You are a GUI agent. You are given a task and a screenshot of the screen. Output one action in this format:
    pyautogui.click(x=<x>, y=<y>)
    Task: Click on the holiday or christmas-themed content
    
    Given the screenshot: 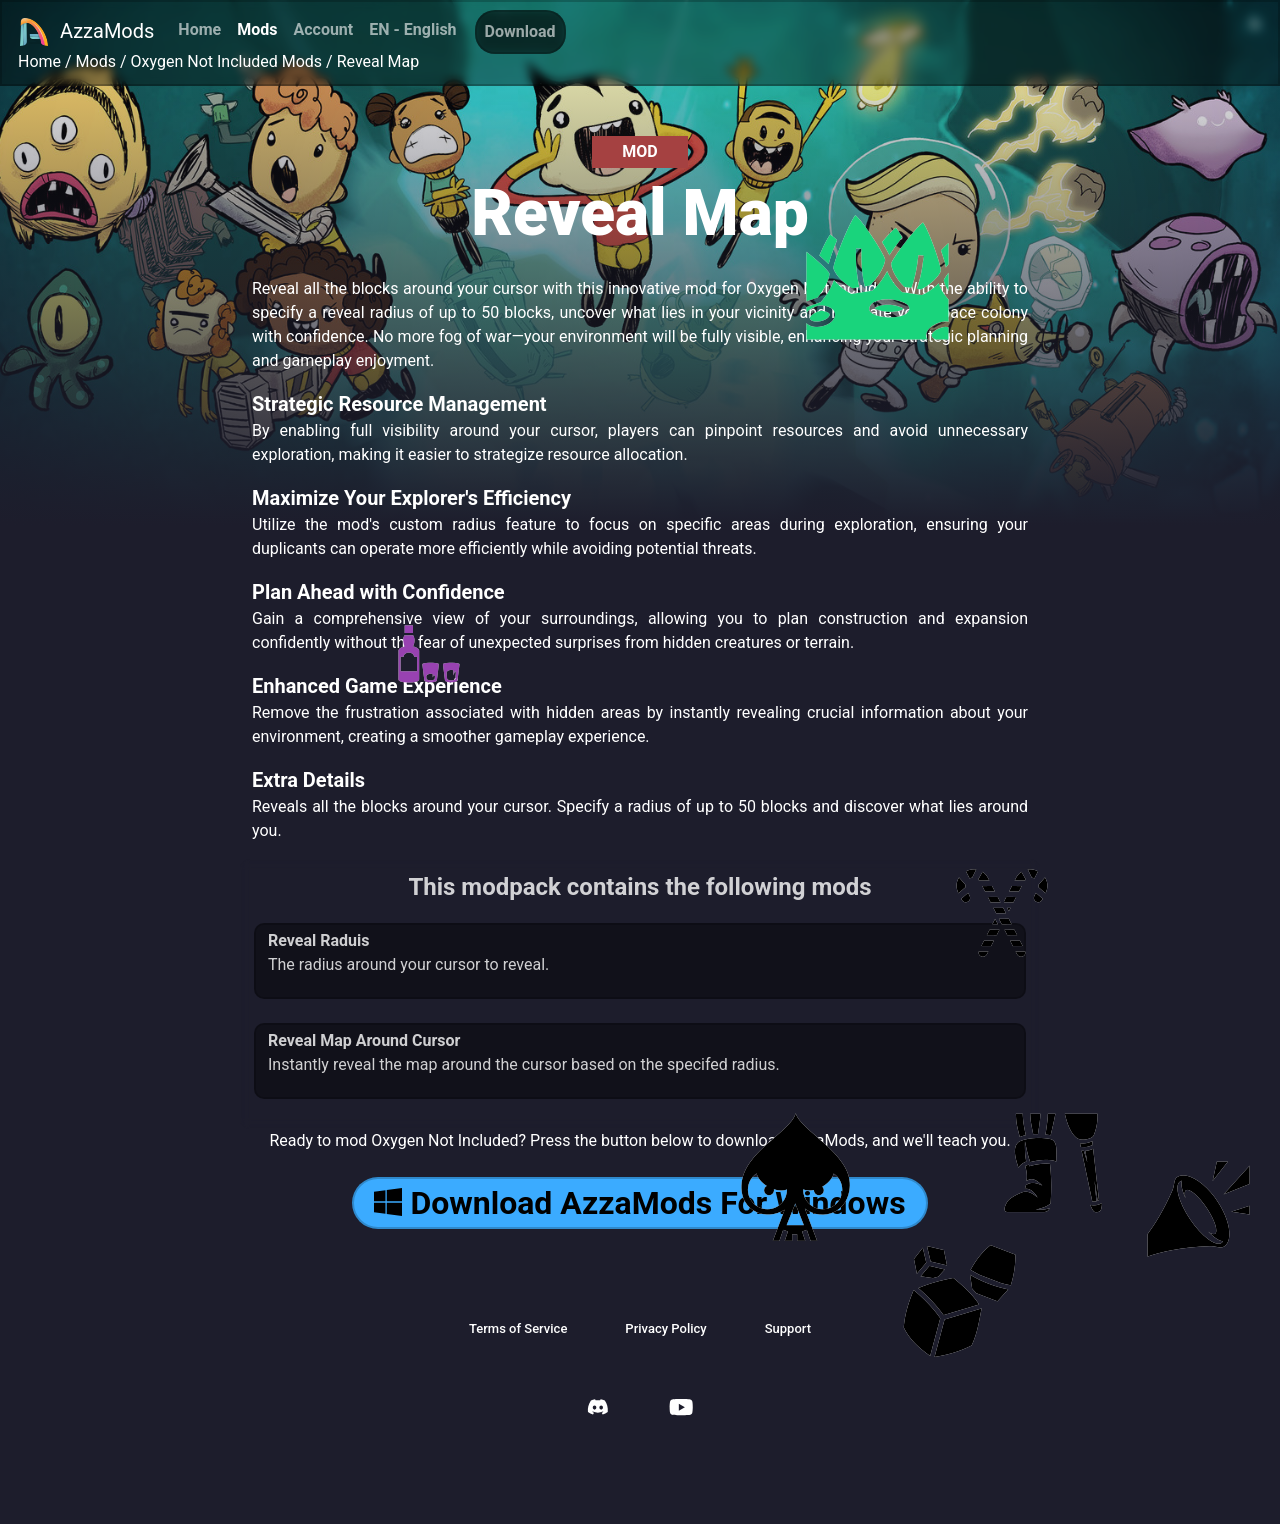 What is the action you would take?
    pyautogui.click(x=1002, y=913)
    